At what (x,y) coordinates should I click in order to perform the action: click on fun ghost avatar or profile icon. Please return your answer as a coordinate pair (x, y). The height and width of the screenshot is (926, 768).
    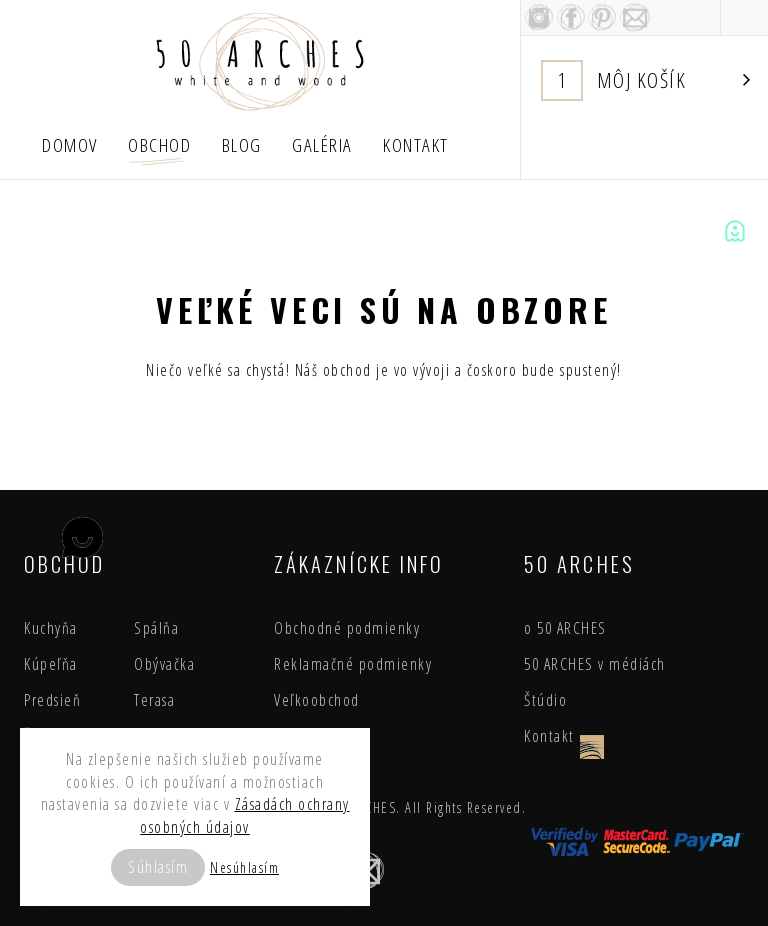
    Looking at the image, I should click on (735, 231).